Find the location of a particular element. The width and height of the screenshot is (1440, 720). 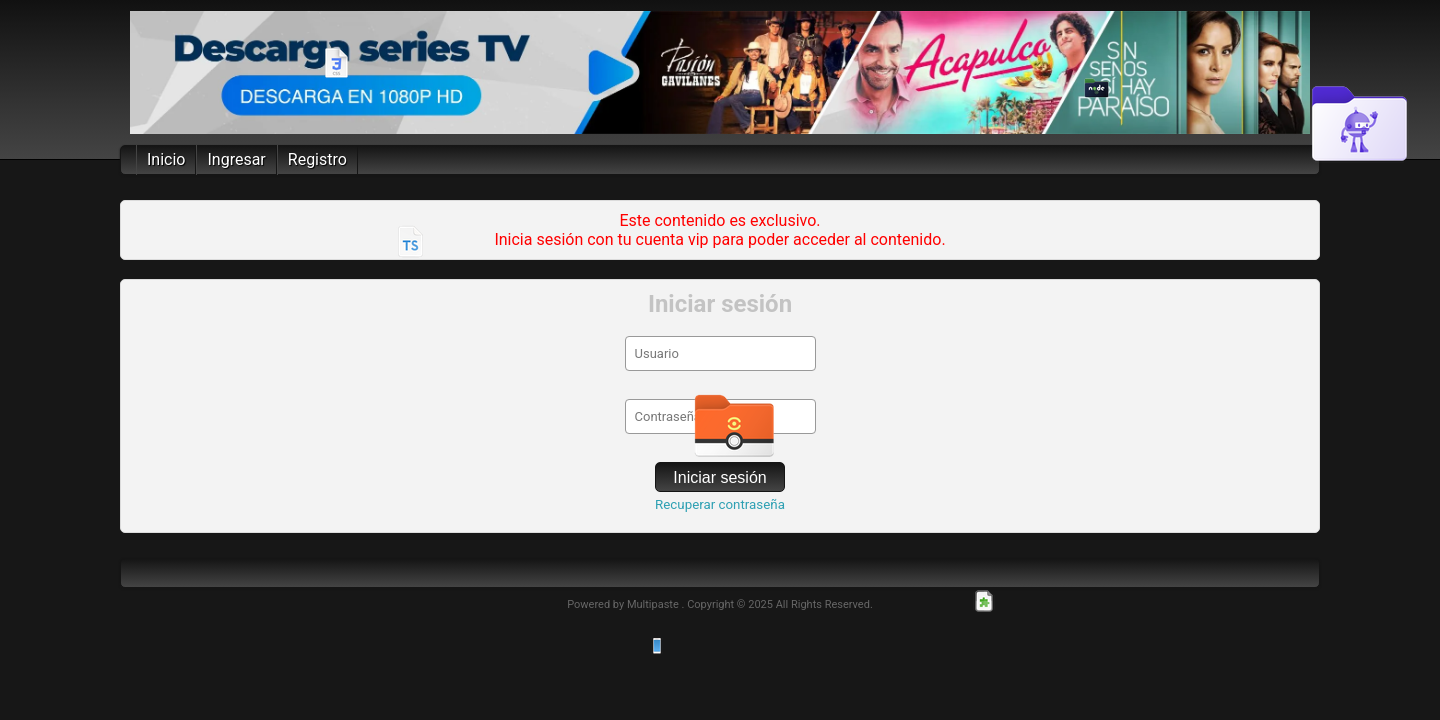

manage connected iPhone device is located at coordinates (657, 646).